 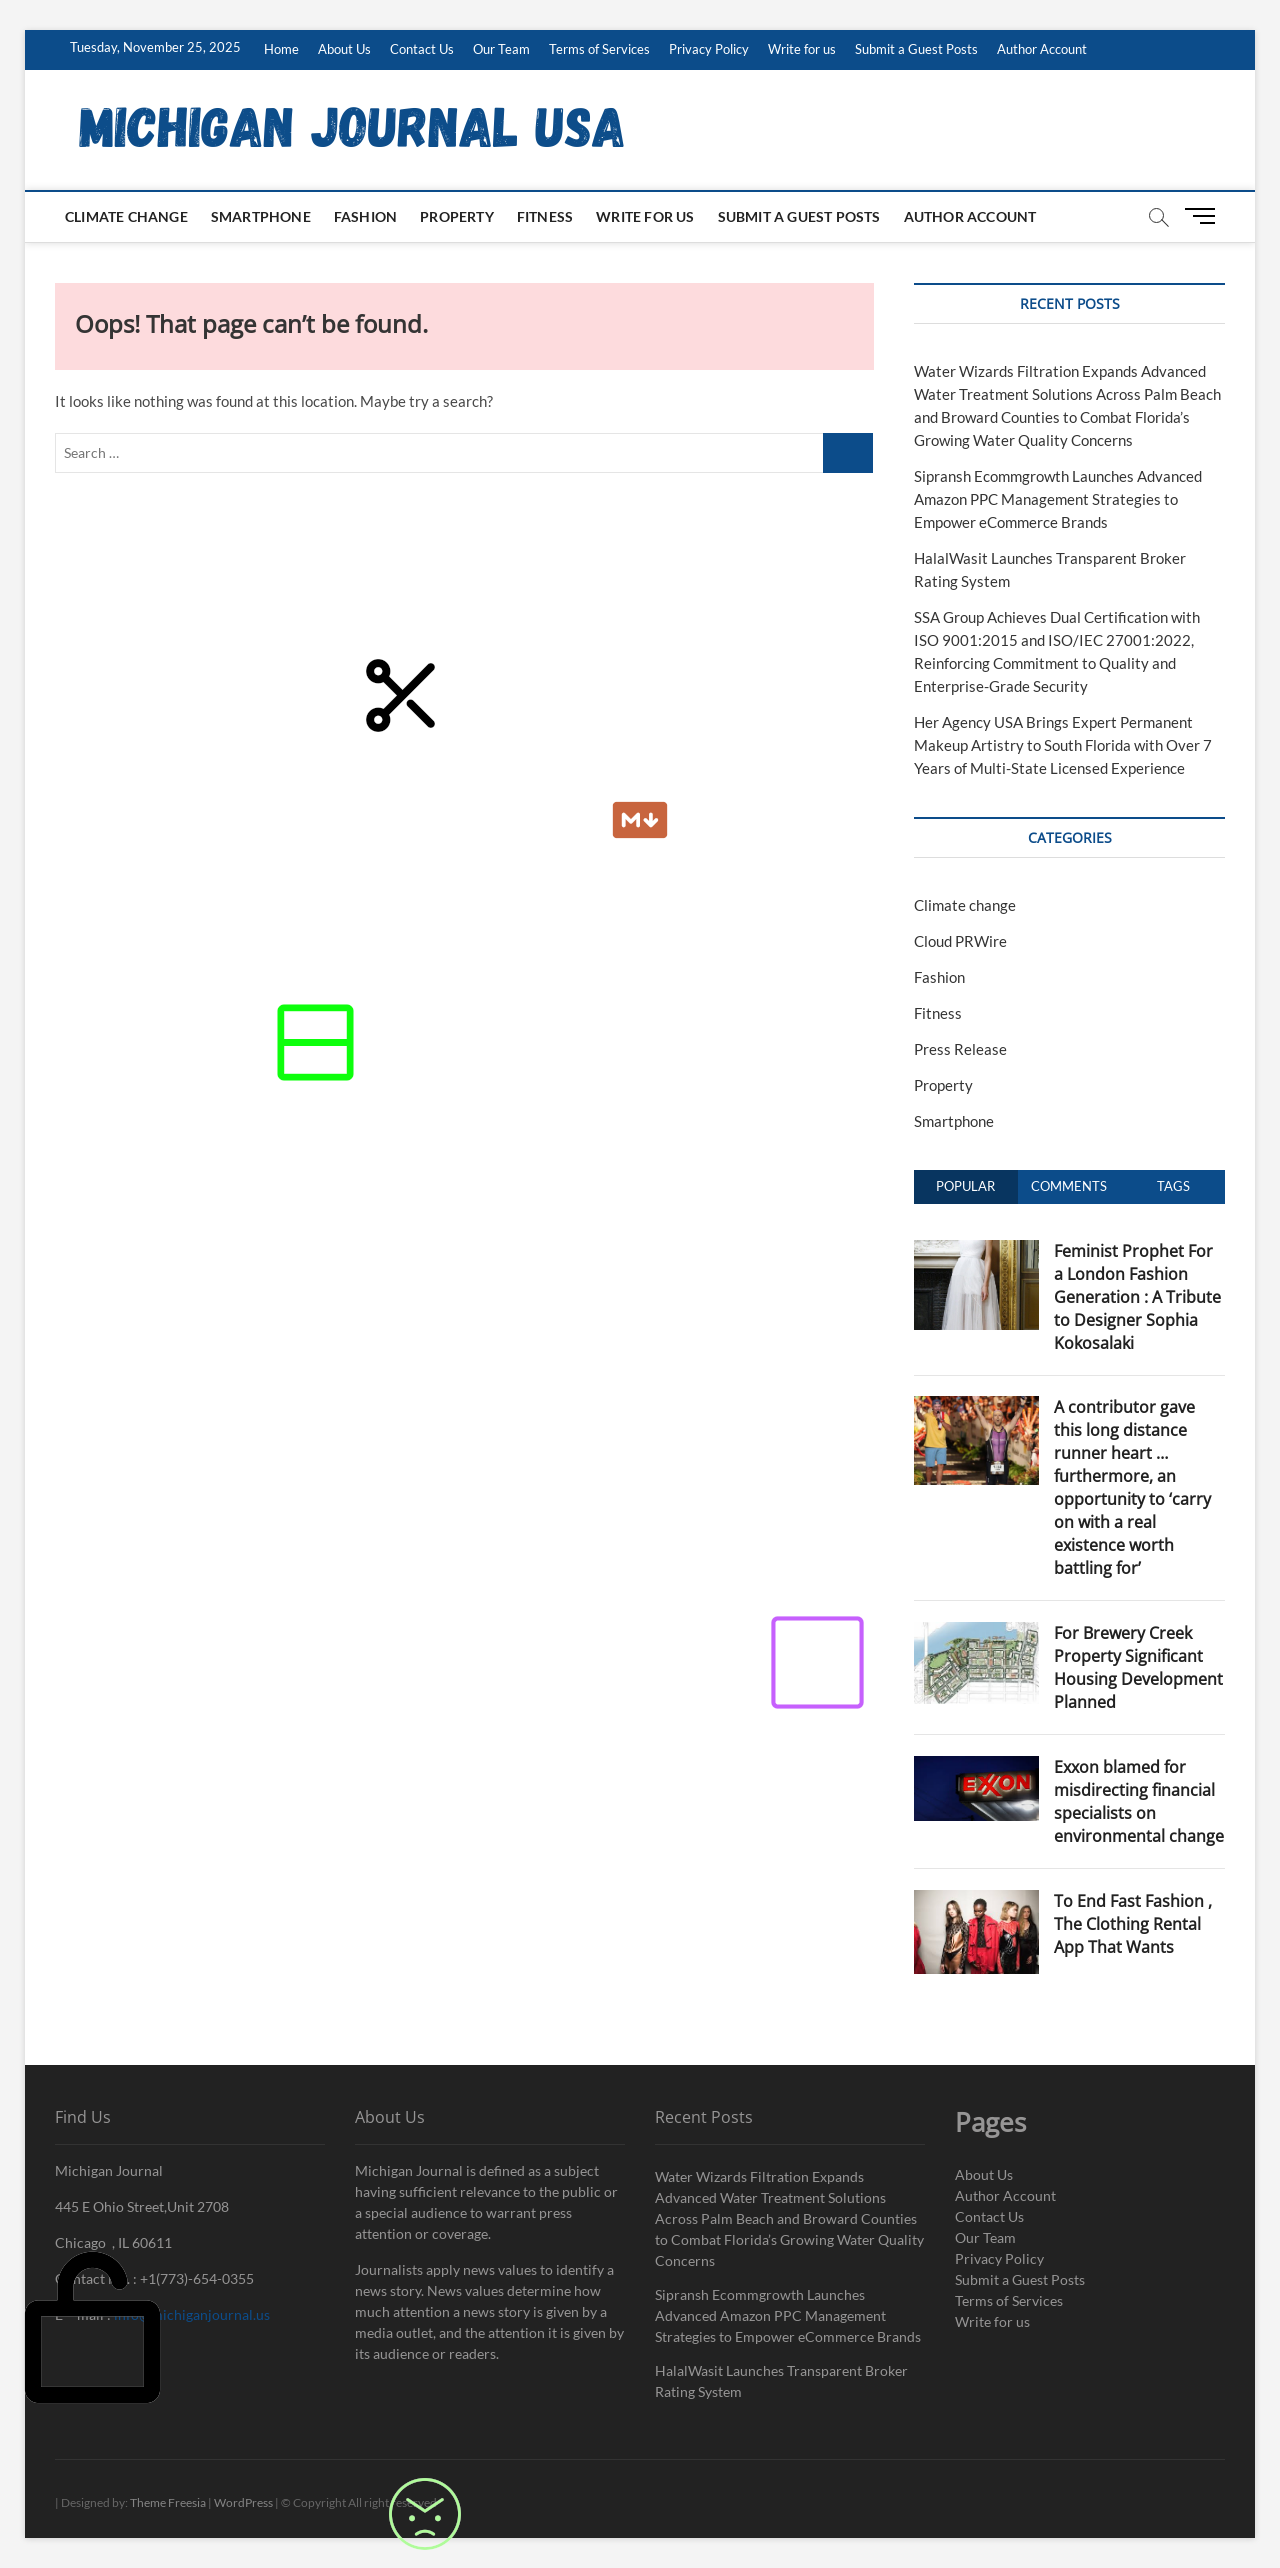 What do you see at coordinates (817, 1662) in the screenshot?
I see `stop media playback` at bounding box center [817, 1662].